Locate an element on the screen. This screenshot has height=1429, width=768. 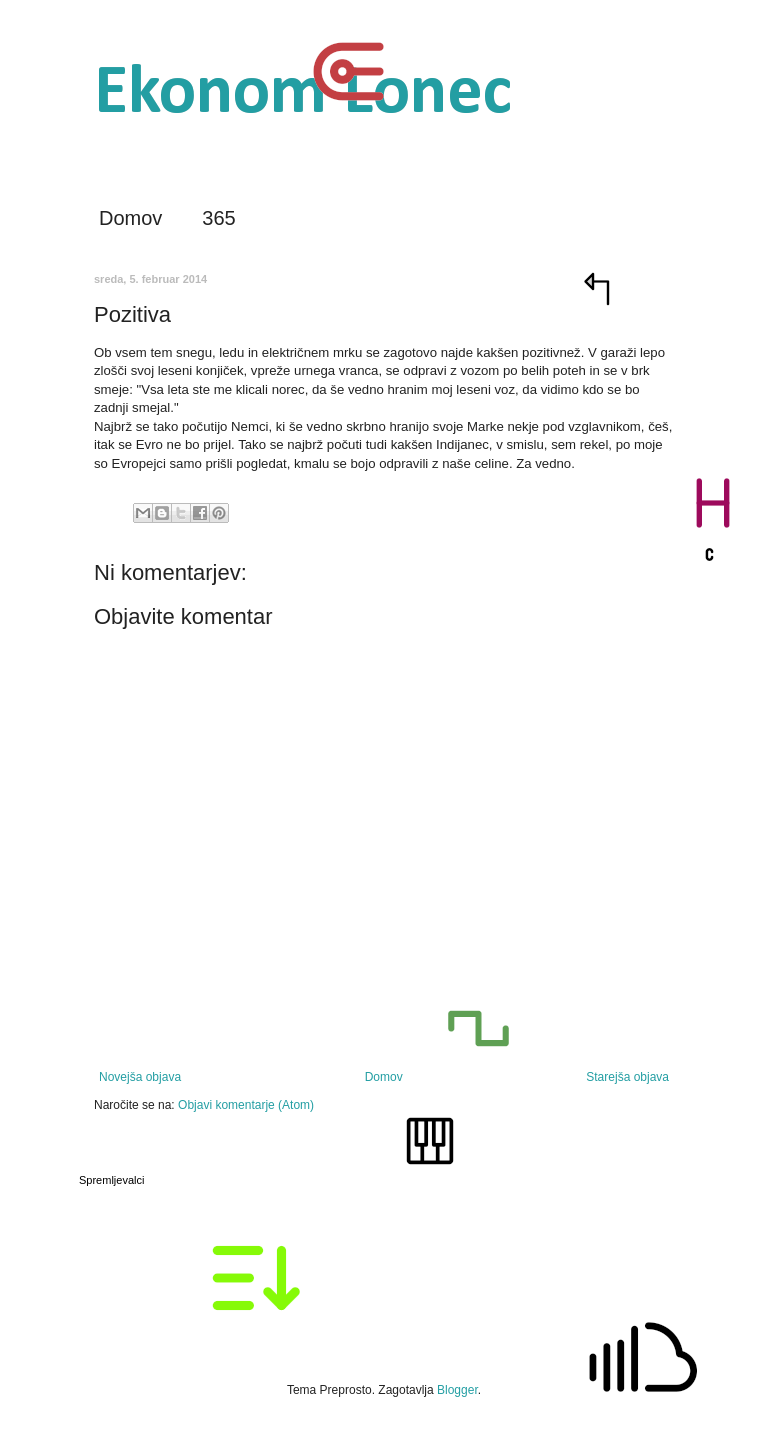
open music or piano app is located at coordinates (430, 1141).